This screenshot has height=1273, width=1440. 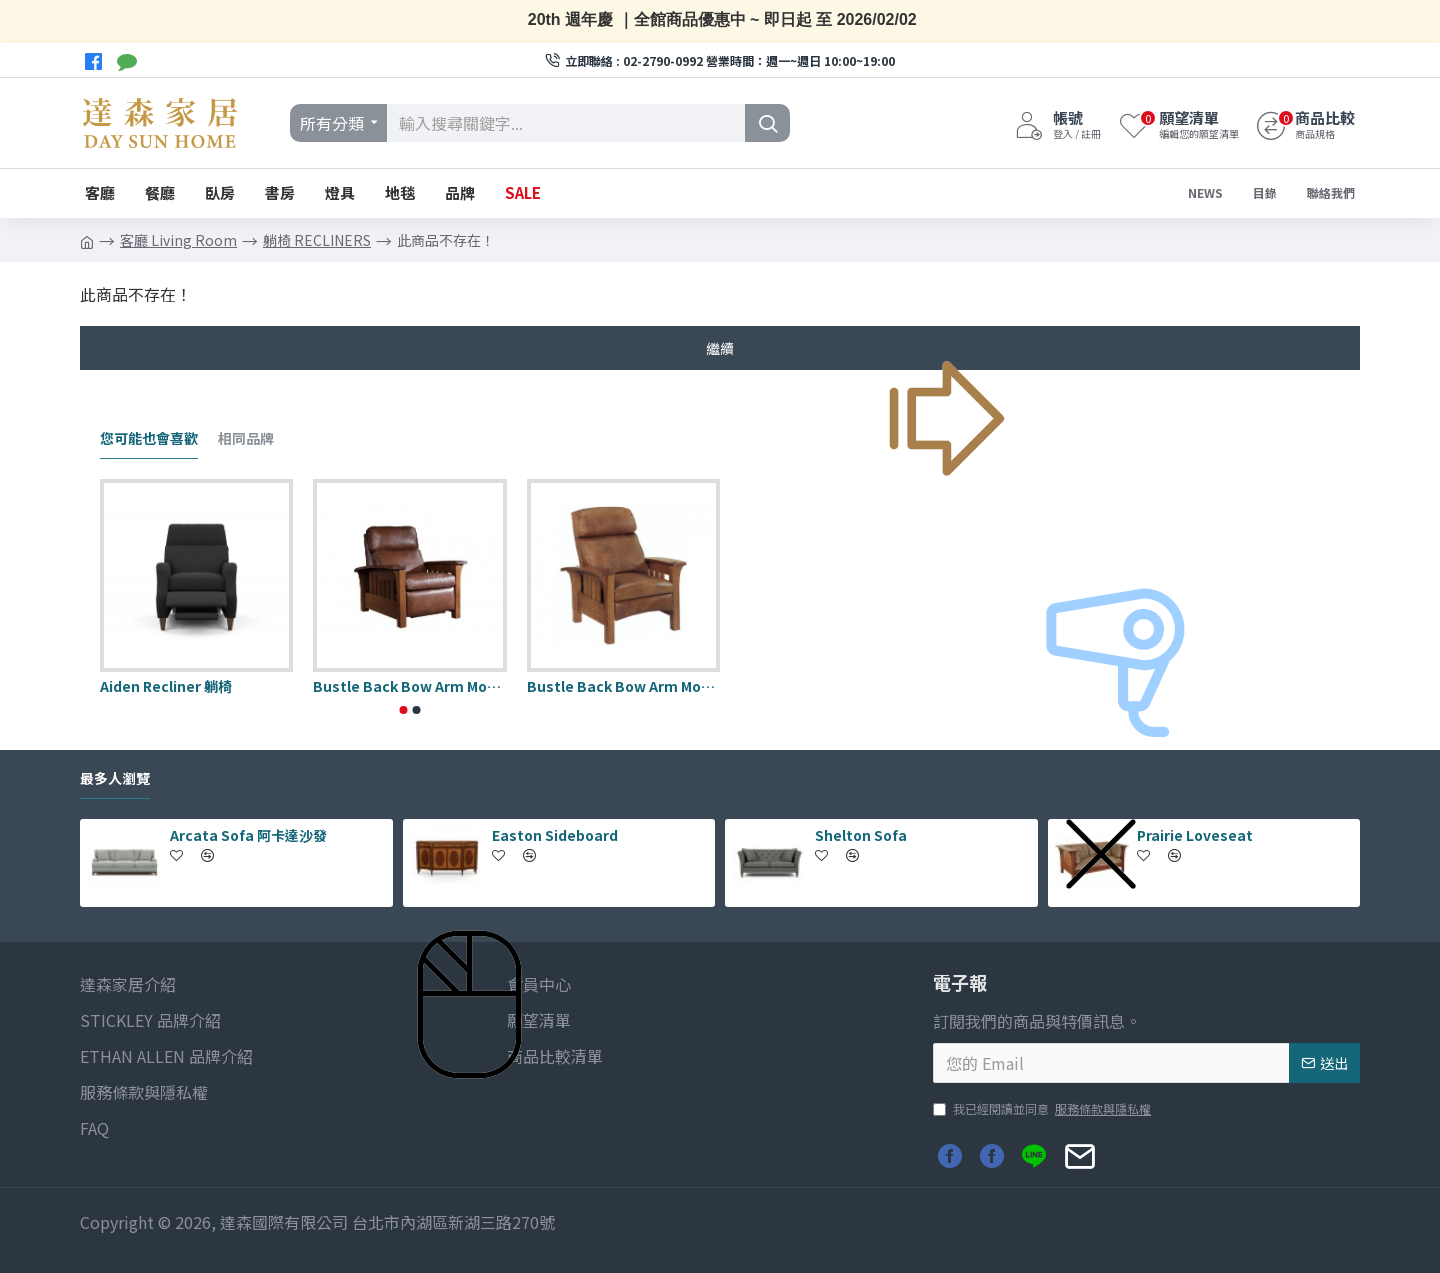 I want to click on close or dismiss a dialog, so click(x=1101, y=854).